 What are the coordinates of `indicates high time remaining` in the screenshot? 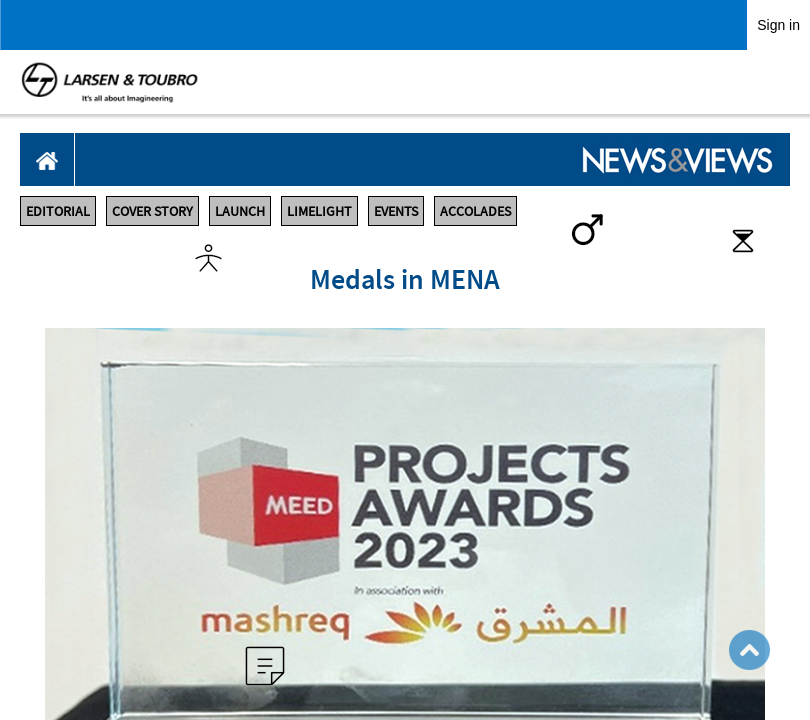 It's located at (743, 241).